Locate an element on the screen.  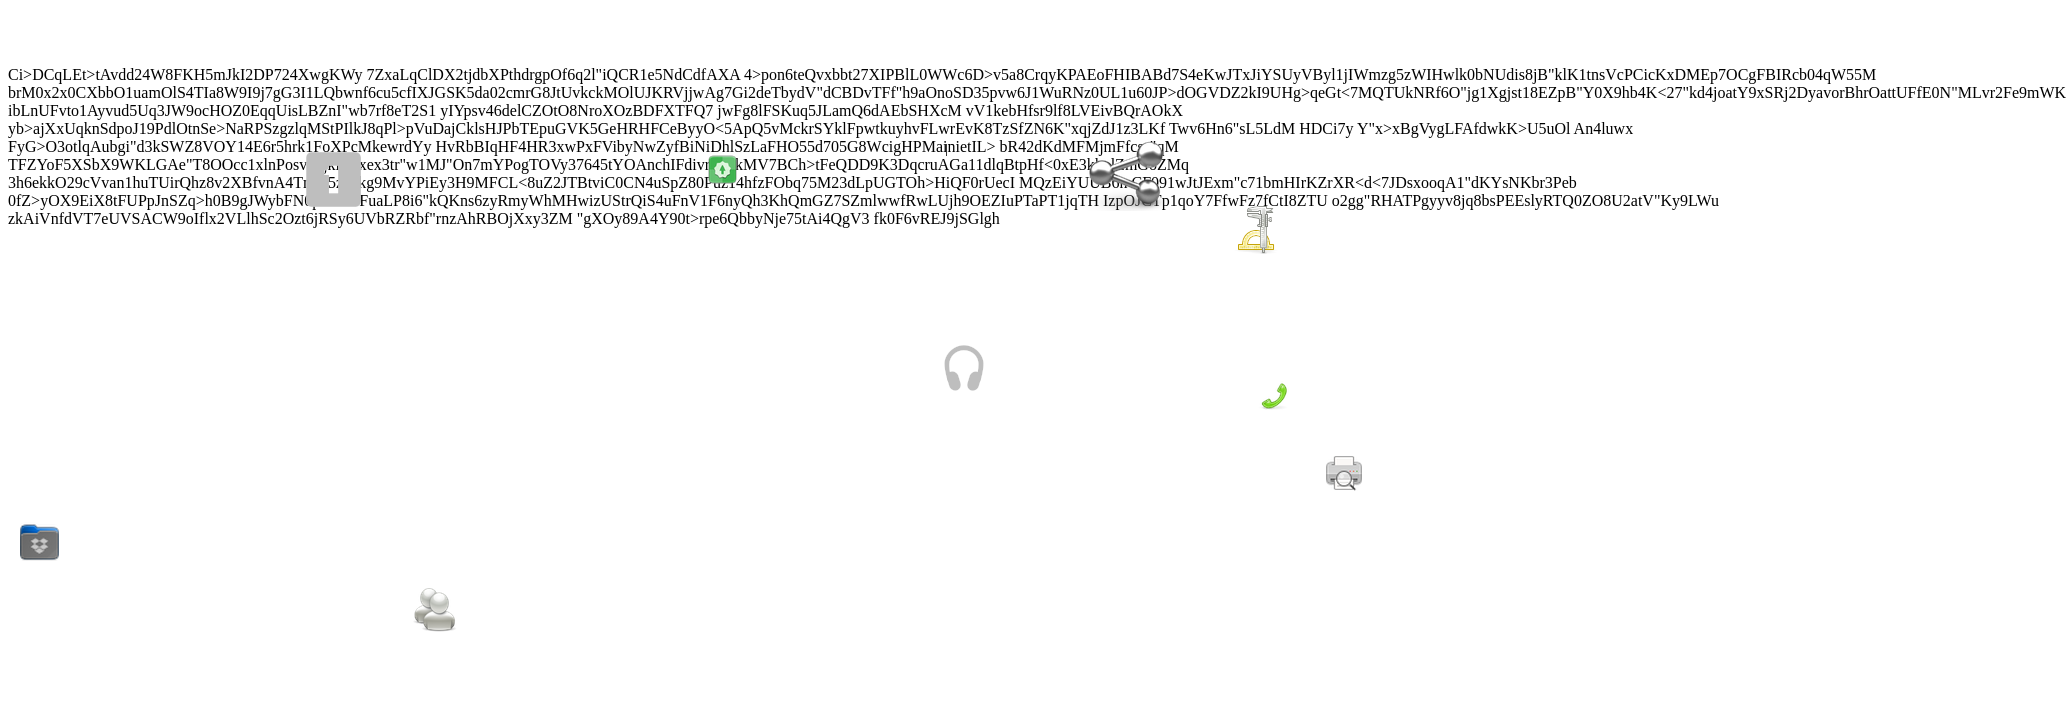
open your Dropbox folder is located at coordinates (39, 541).